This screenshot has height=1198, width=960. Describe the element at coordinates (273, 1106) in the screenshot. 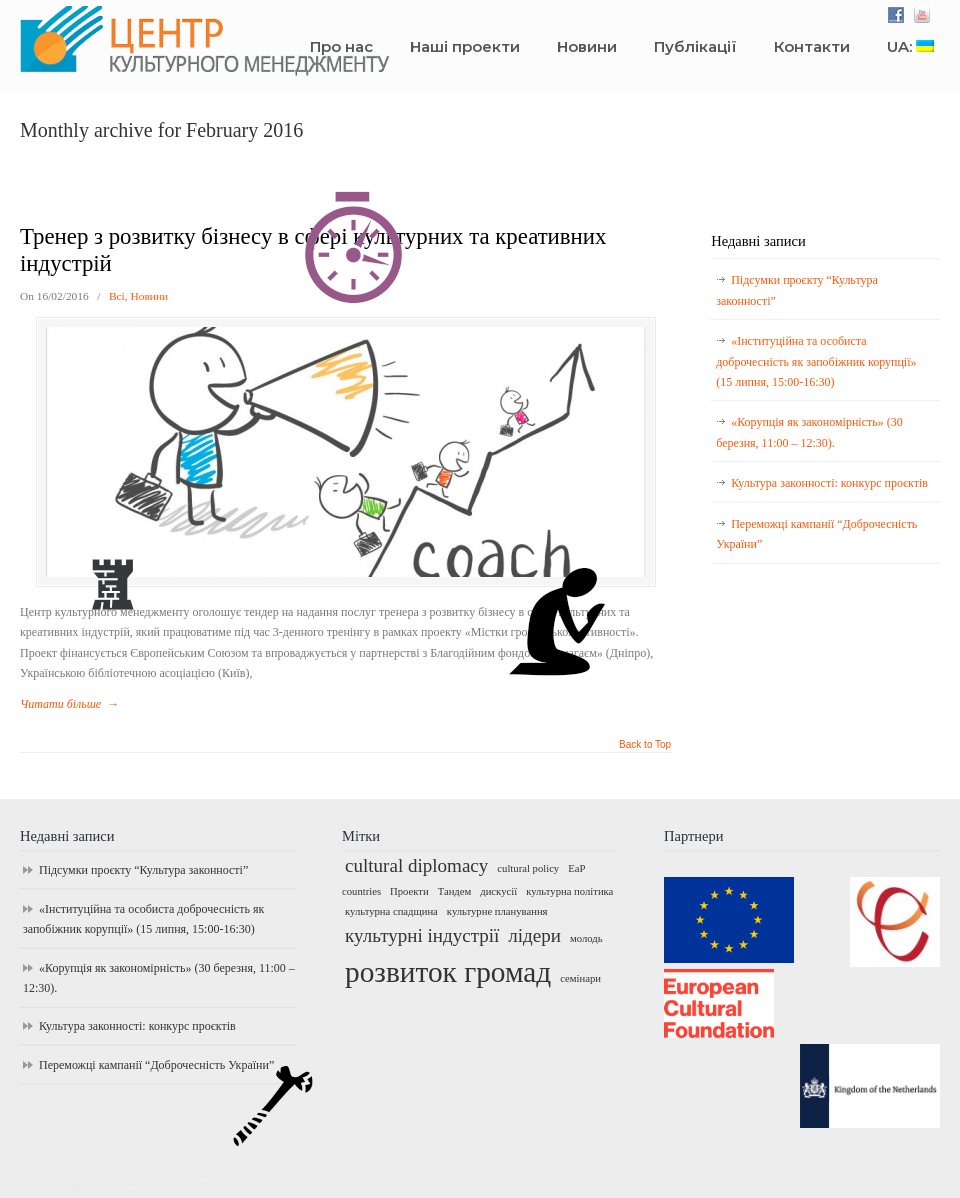

I see `select bone mace as equipped weapon` at that location.